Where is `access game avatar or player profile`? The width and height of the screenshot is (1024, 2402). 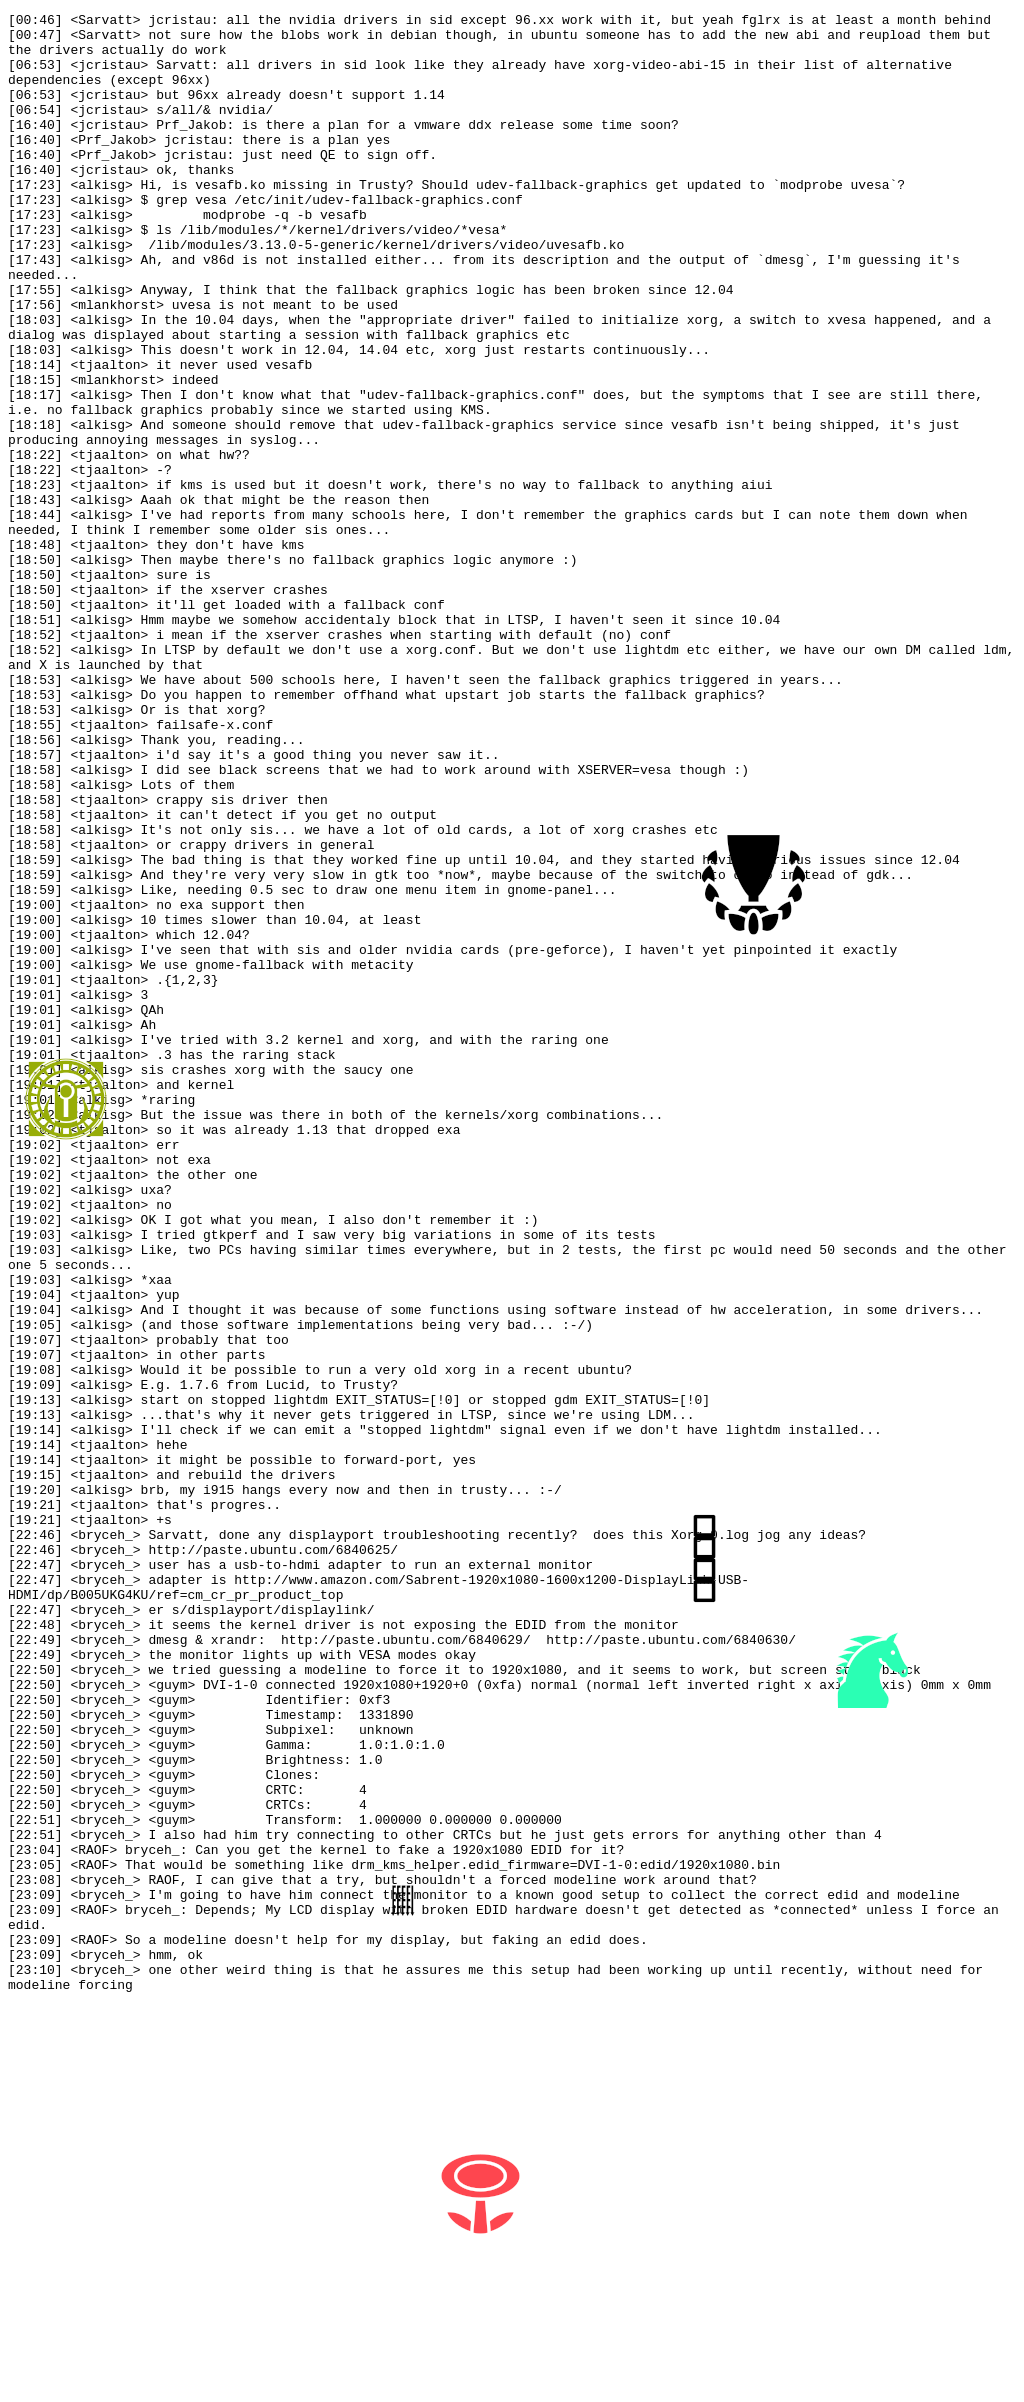 access game avatar or player profile is located at coordinates (66, 1099).